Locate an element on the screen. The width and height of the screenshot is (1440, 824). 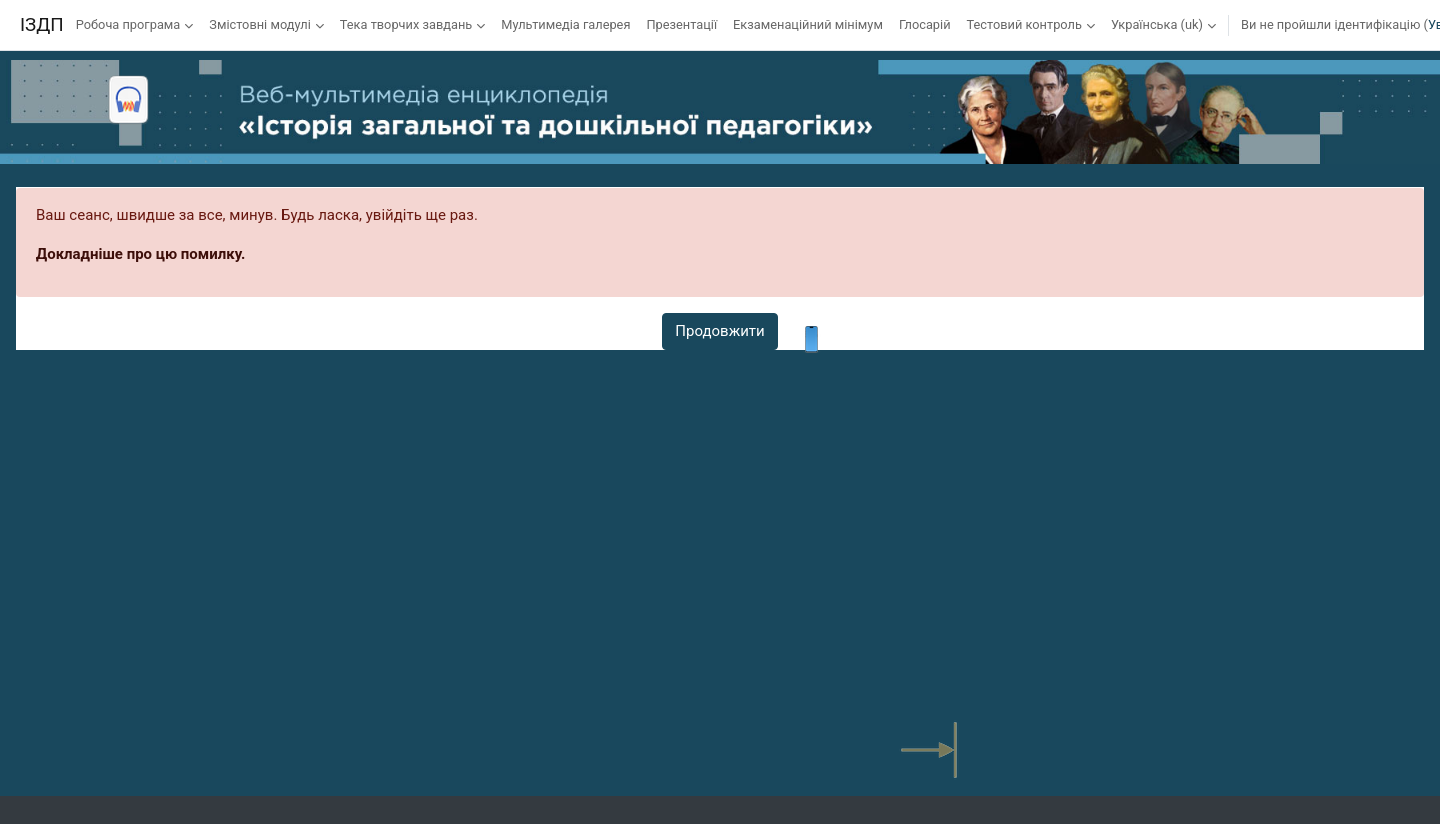
iPhone 15 device icon is located at coordinates (811, 339).